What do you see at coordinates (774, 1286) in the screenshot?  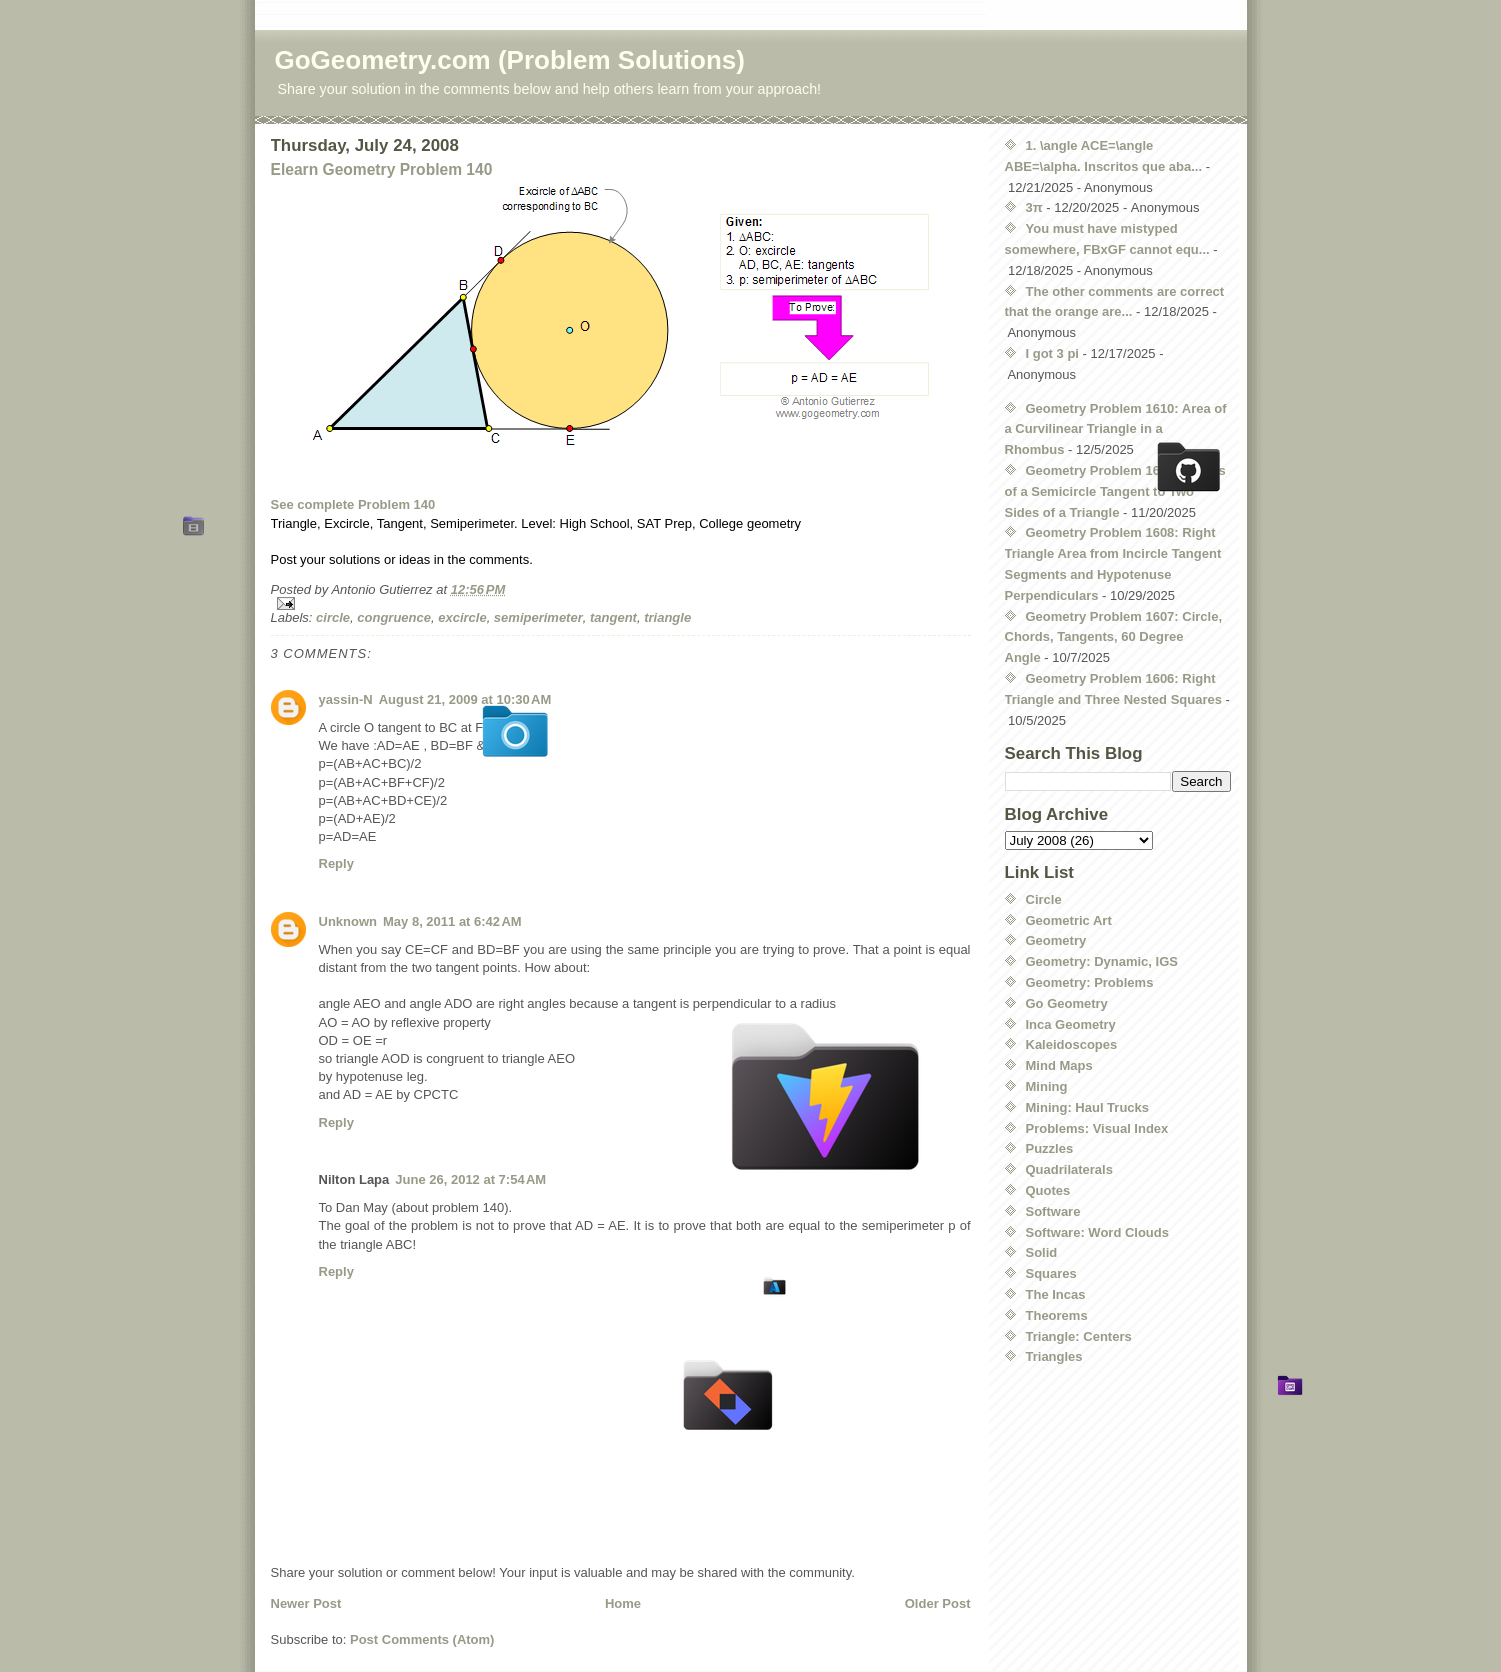 I see `open azure or microsoft cloud-related files` at bounding box center [774, 1286].